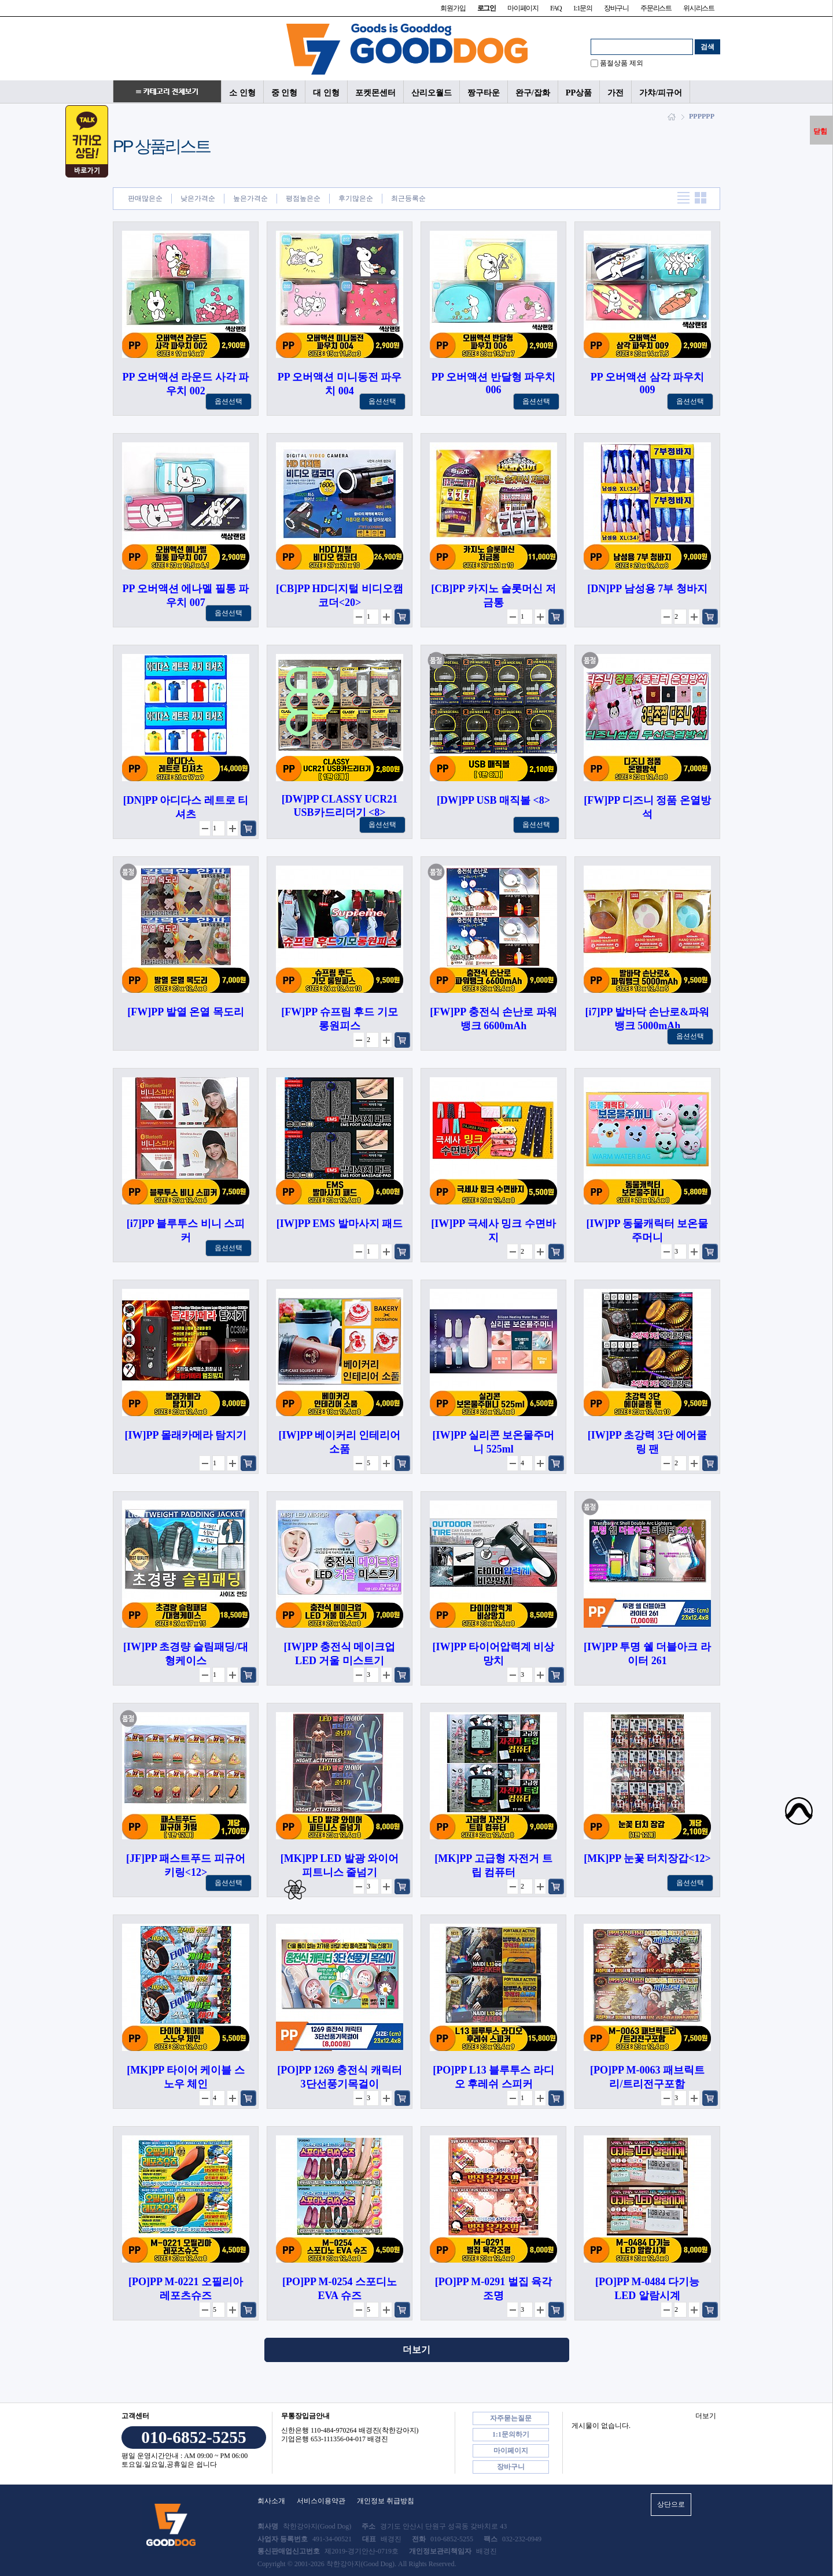  What do you see at coordinates (309, 701) in the screenshot?
I see `open Figma design tool` at bounding box center [309, 701].